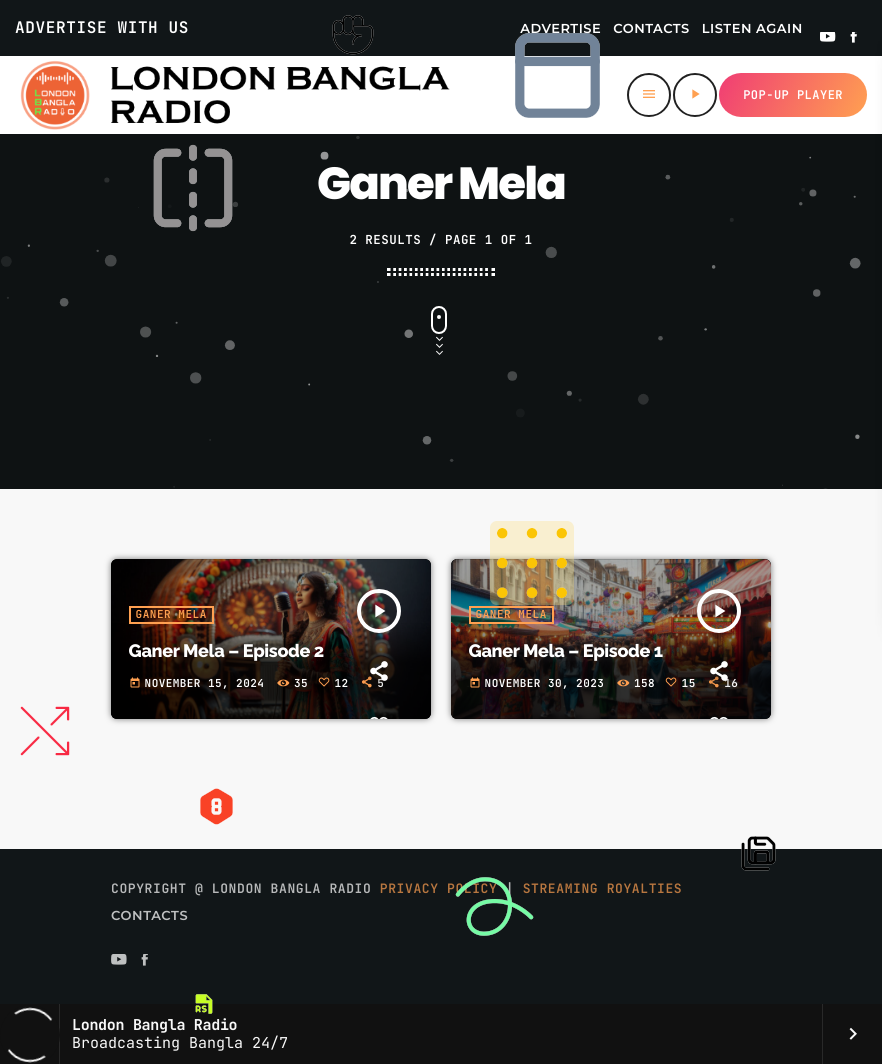 The height and width of the screenshot is (1064, 882). What do you see at coordinates (45, 731) in the screenshot?
I see `shuffle or randomize playback order` at bounding box center [45, 731].